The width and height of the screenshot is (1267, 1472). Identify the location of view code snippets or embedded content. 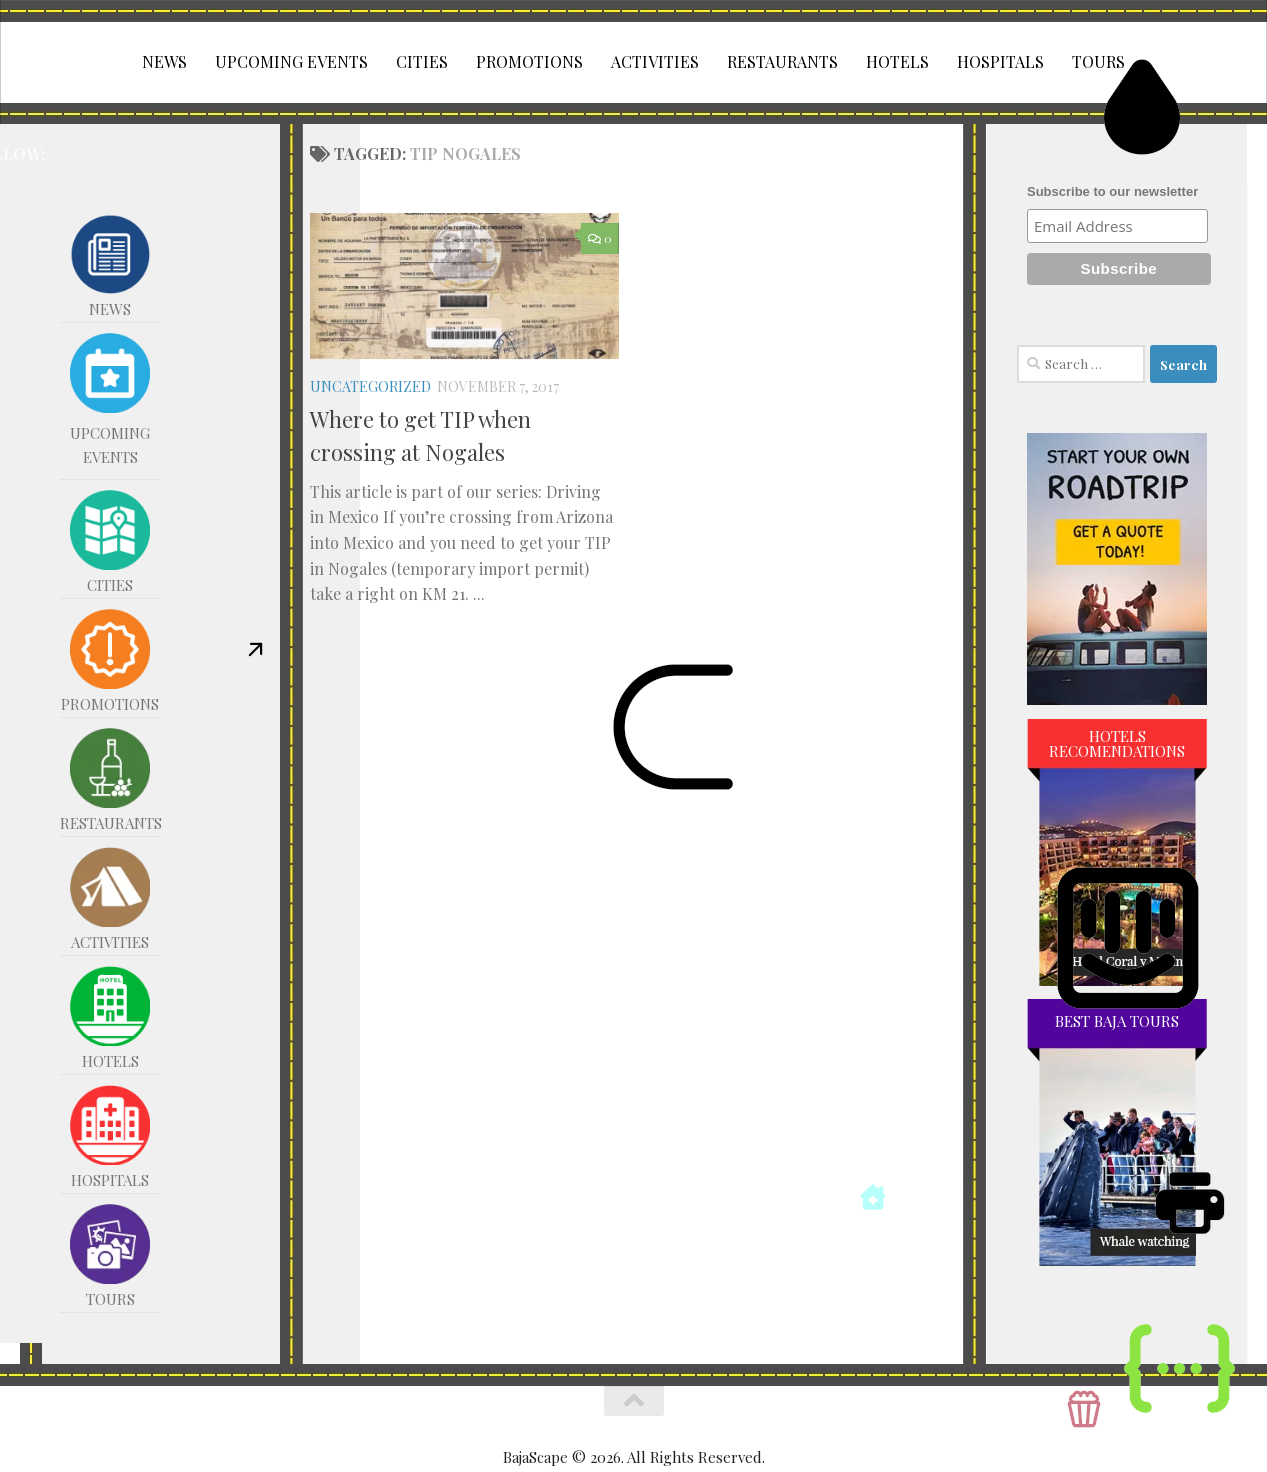
(1179, 1368).